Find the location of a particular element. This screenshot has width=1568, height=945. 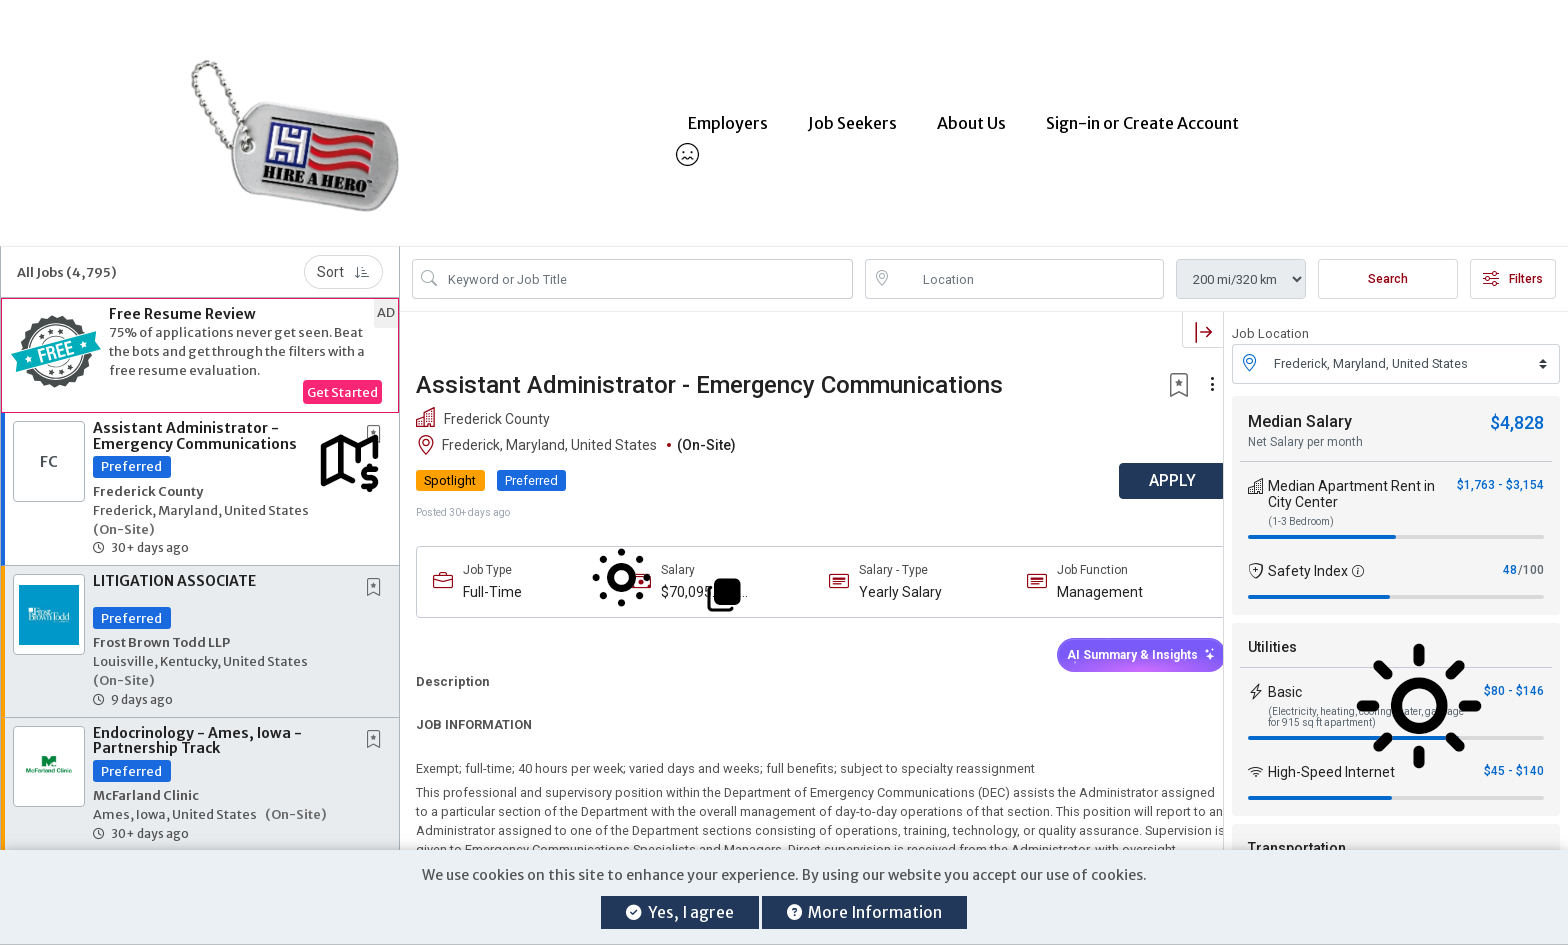

view location-based pricing or costs is located at coordinates (349, 460).